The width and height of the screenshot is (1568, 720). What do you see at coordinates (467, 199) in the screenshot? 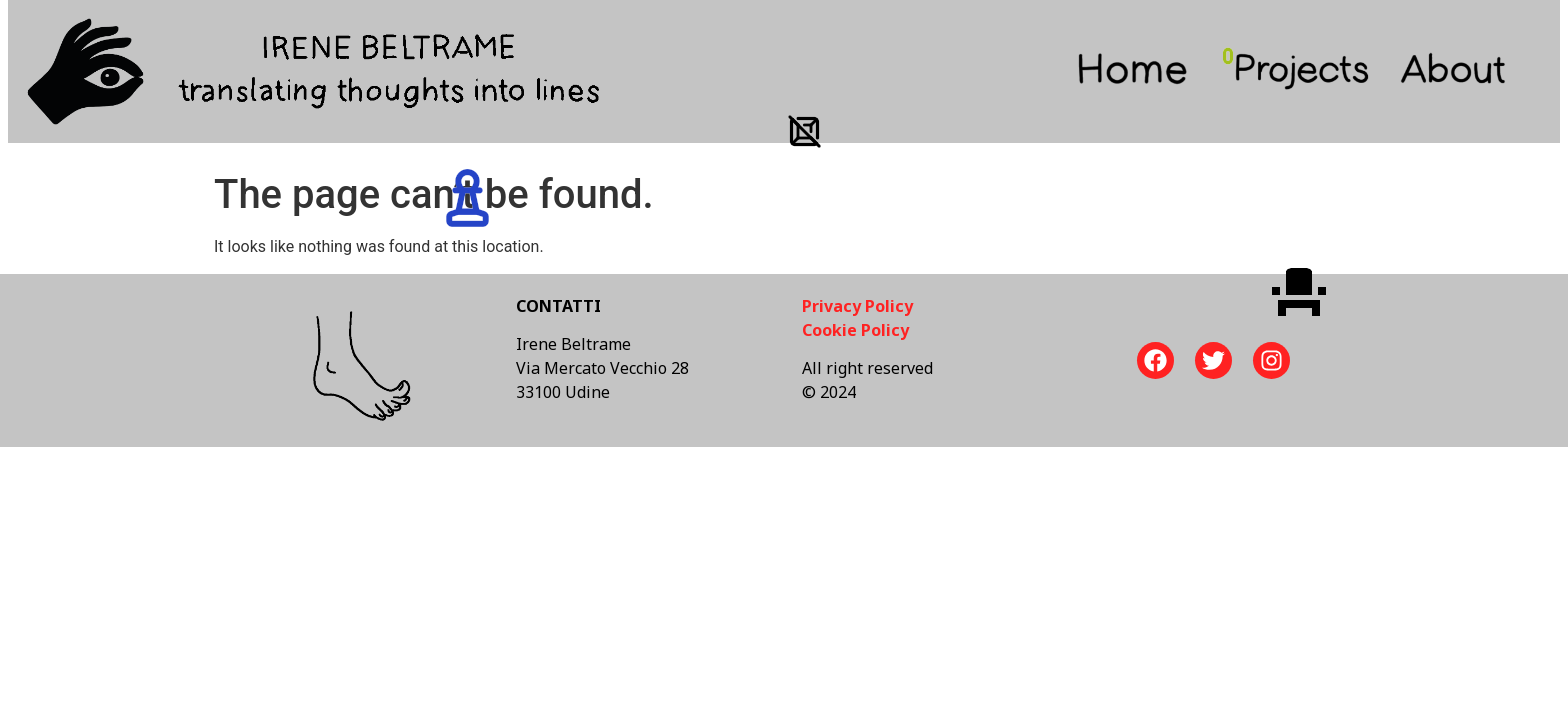
I see `play chess or board games` at bounding box center [467, 199].